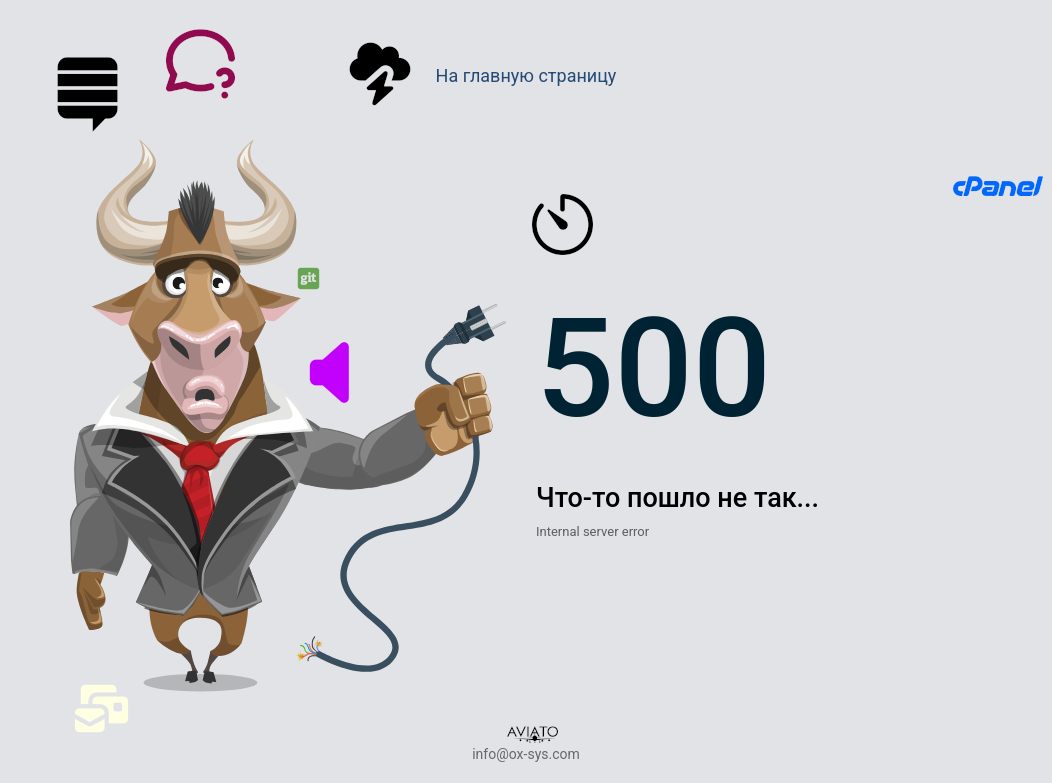 The width and height of the screenshot is (1052, 783). Describe the element at coordinates (562, 224) in the screenshot. I see `set a countdown timer` at that location.